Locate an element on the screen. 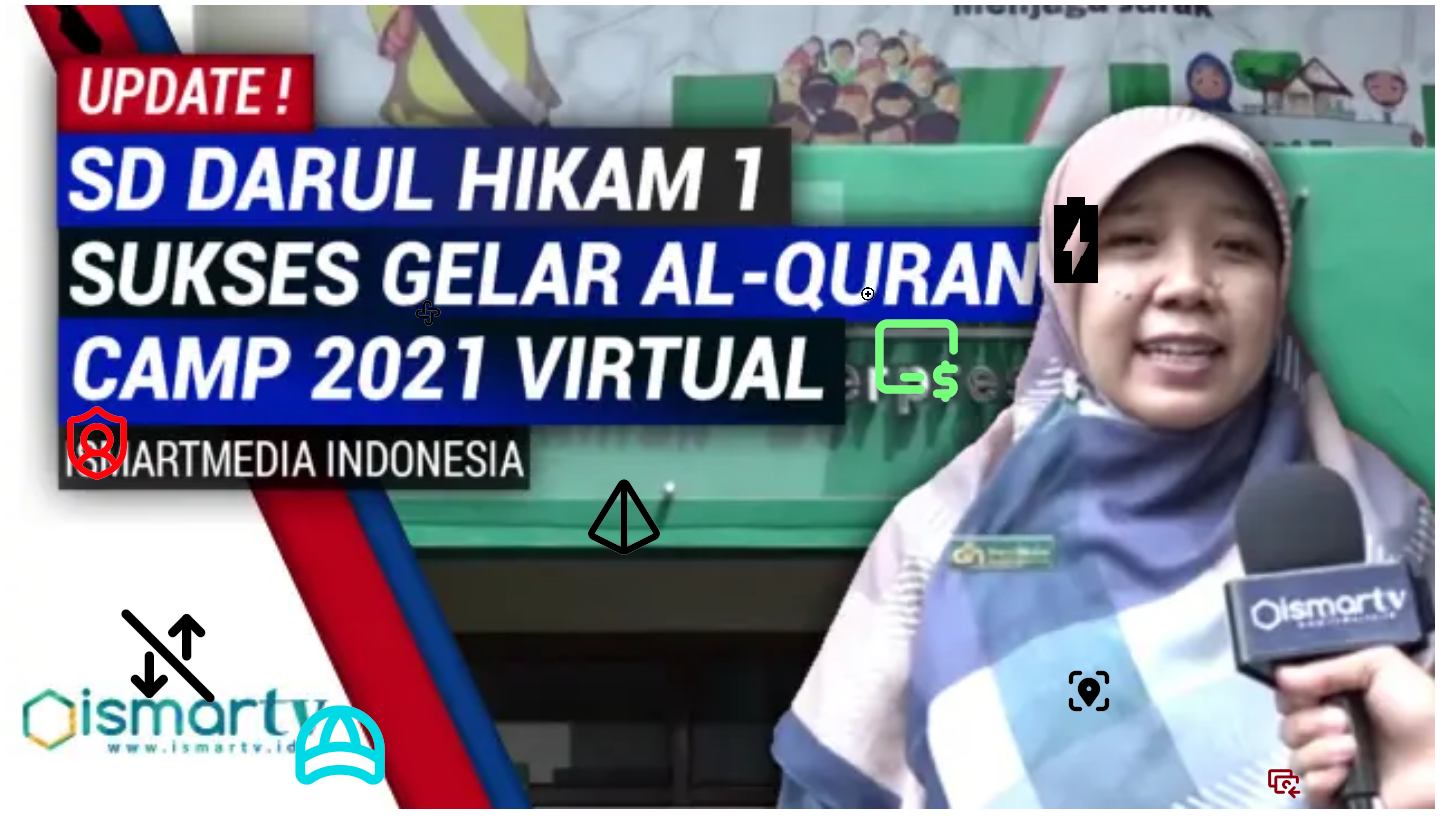  access user privacy or security settings is located at coordinates (97, 443).